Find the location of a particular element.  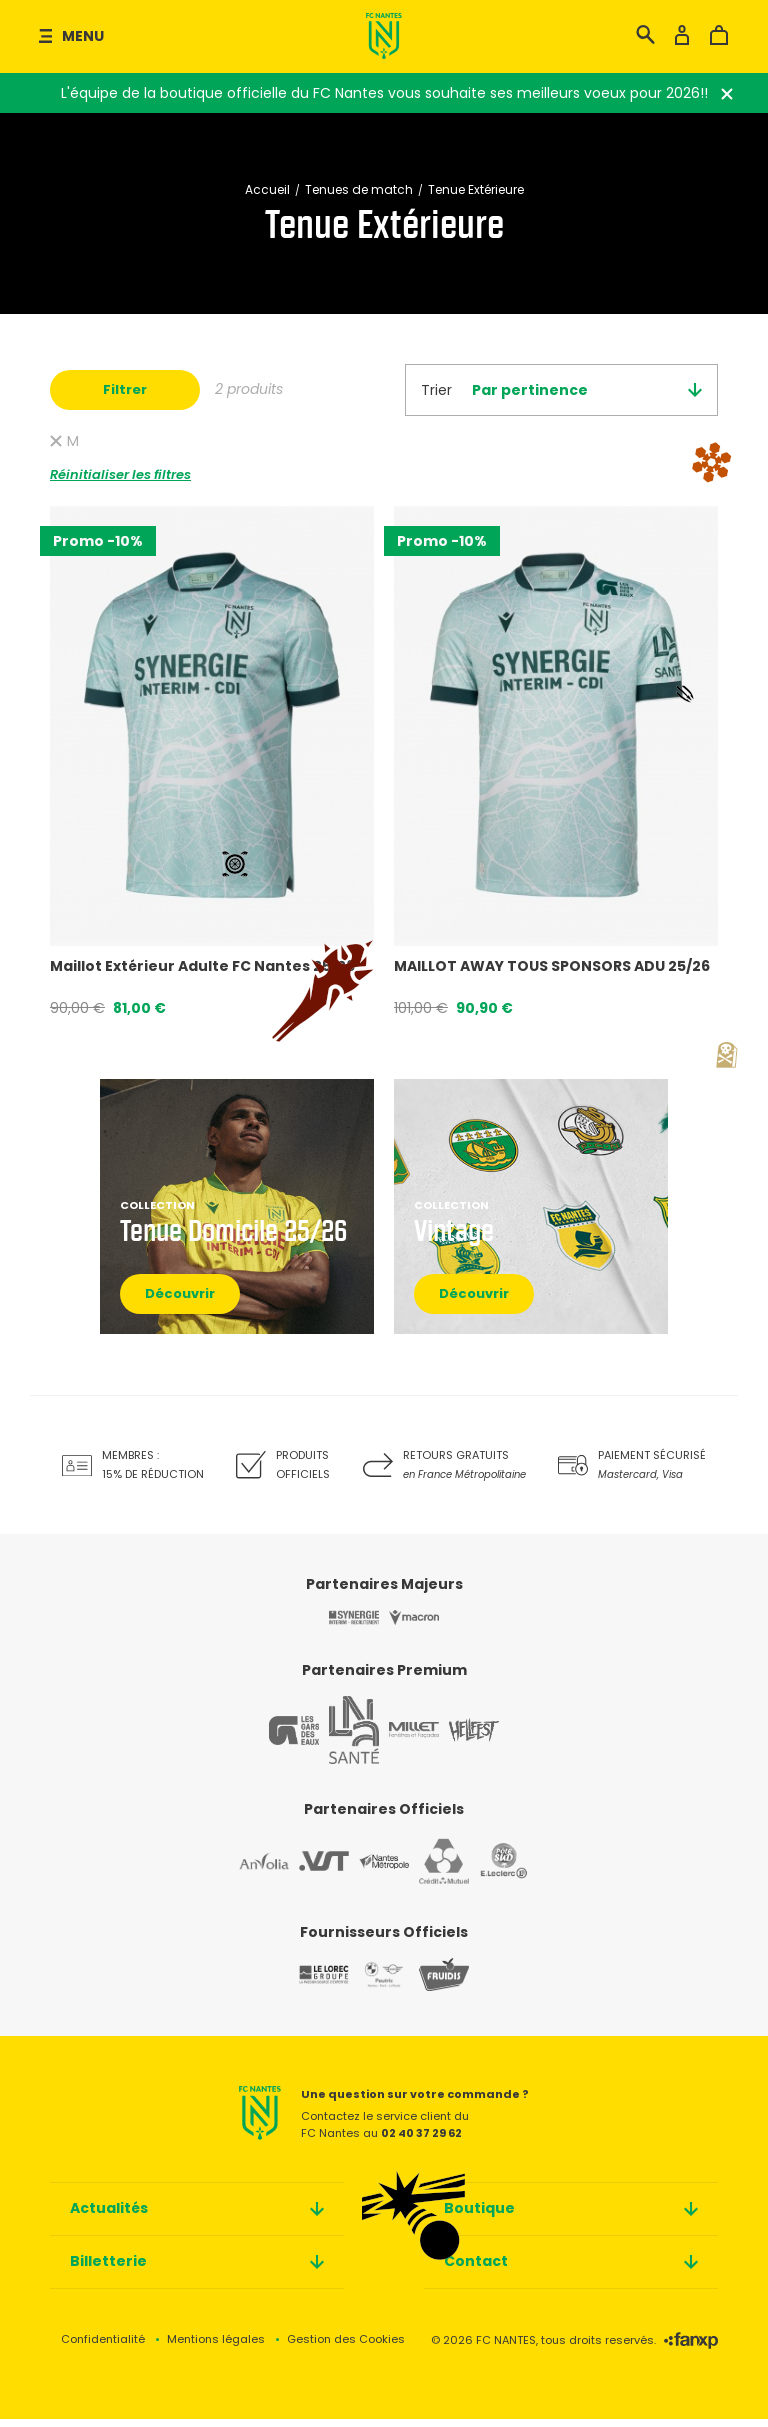

fishing equipment or tackle inventory is located at coordinates (685, 694).